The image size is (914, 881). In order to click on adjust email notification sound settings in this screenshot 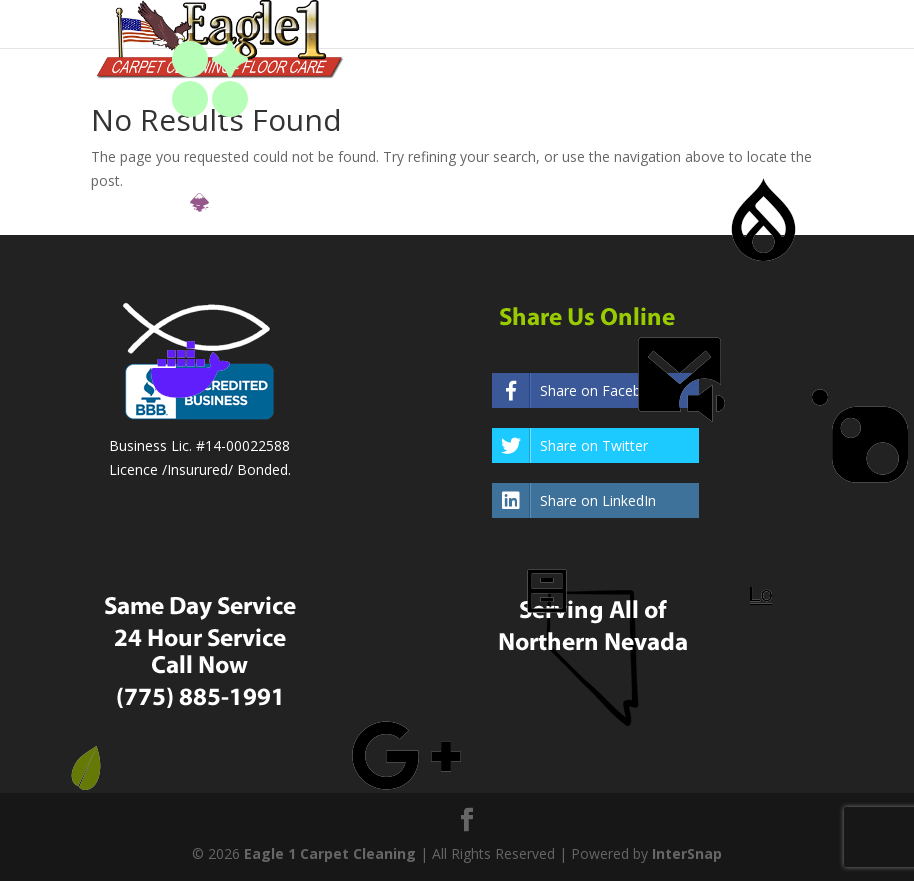, I will do `click(679, 374)`.